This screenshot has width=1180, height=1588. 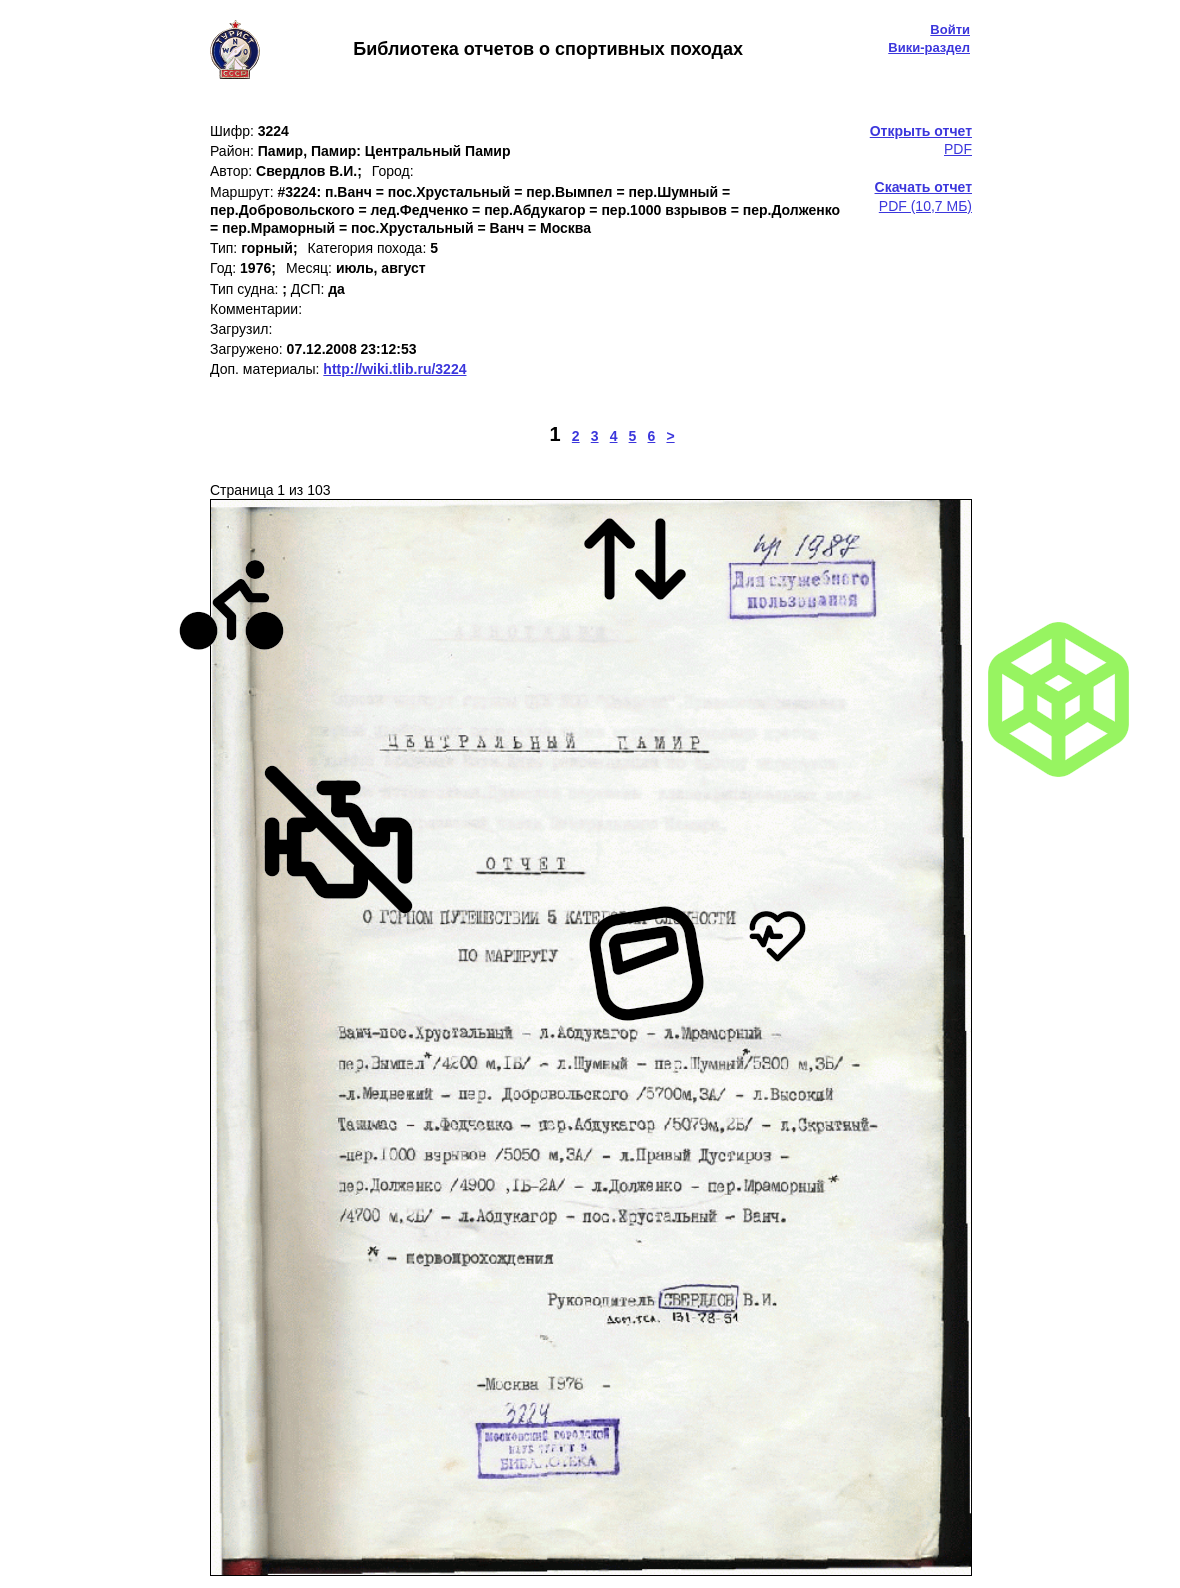 What do you see at coordinates (646, 963) in the screenshot?
I see `headless ui library logo` at bounding box center [646, 963].